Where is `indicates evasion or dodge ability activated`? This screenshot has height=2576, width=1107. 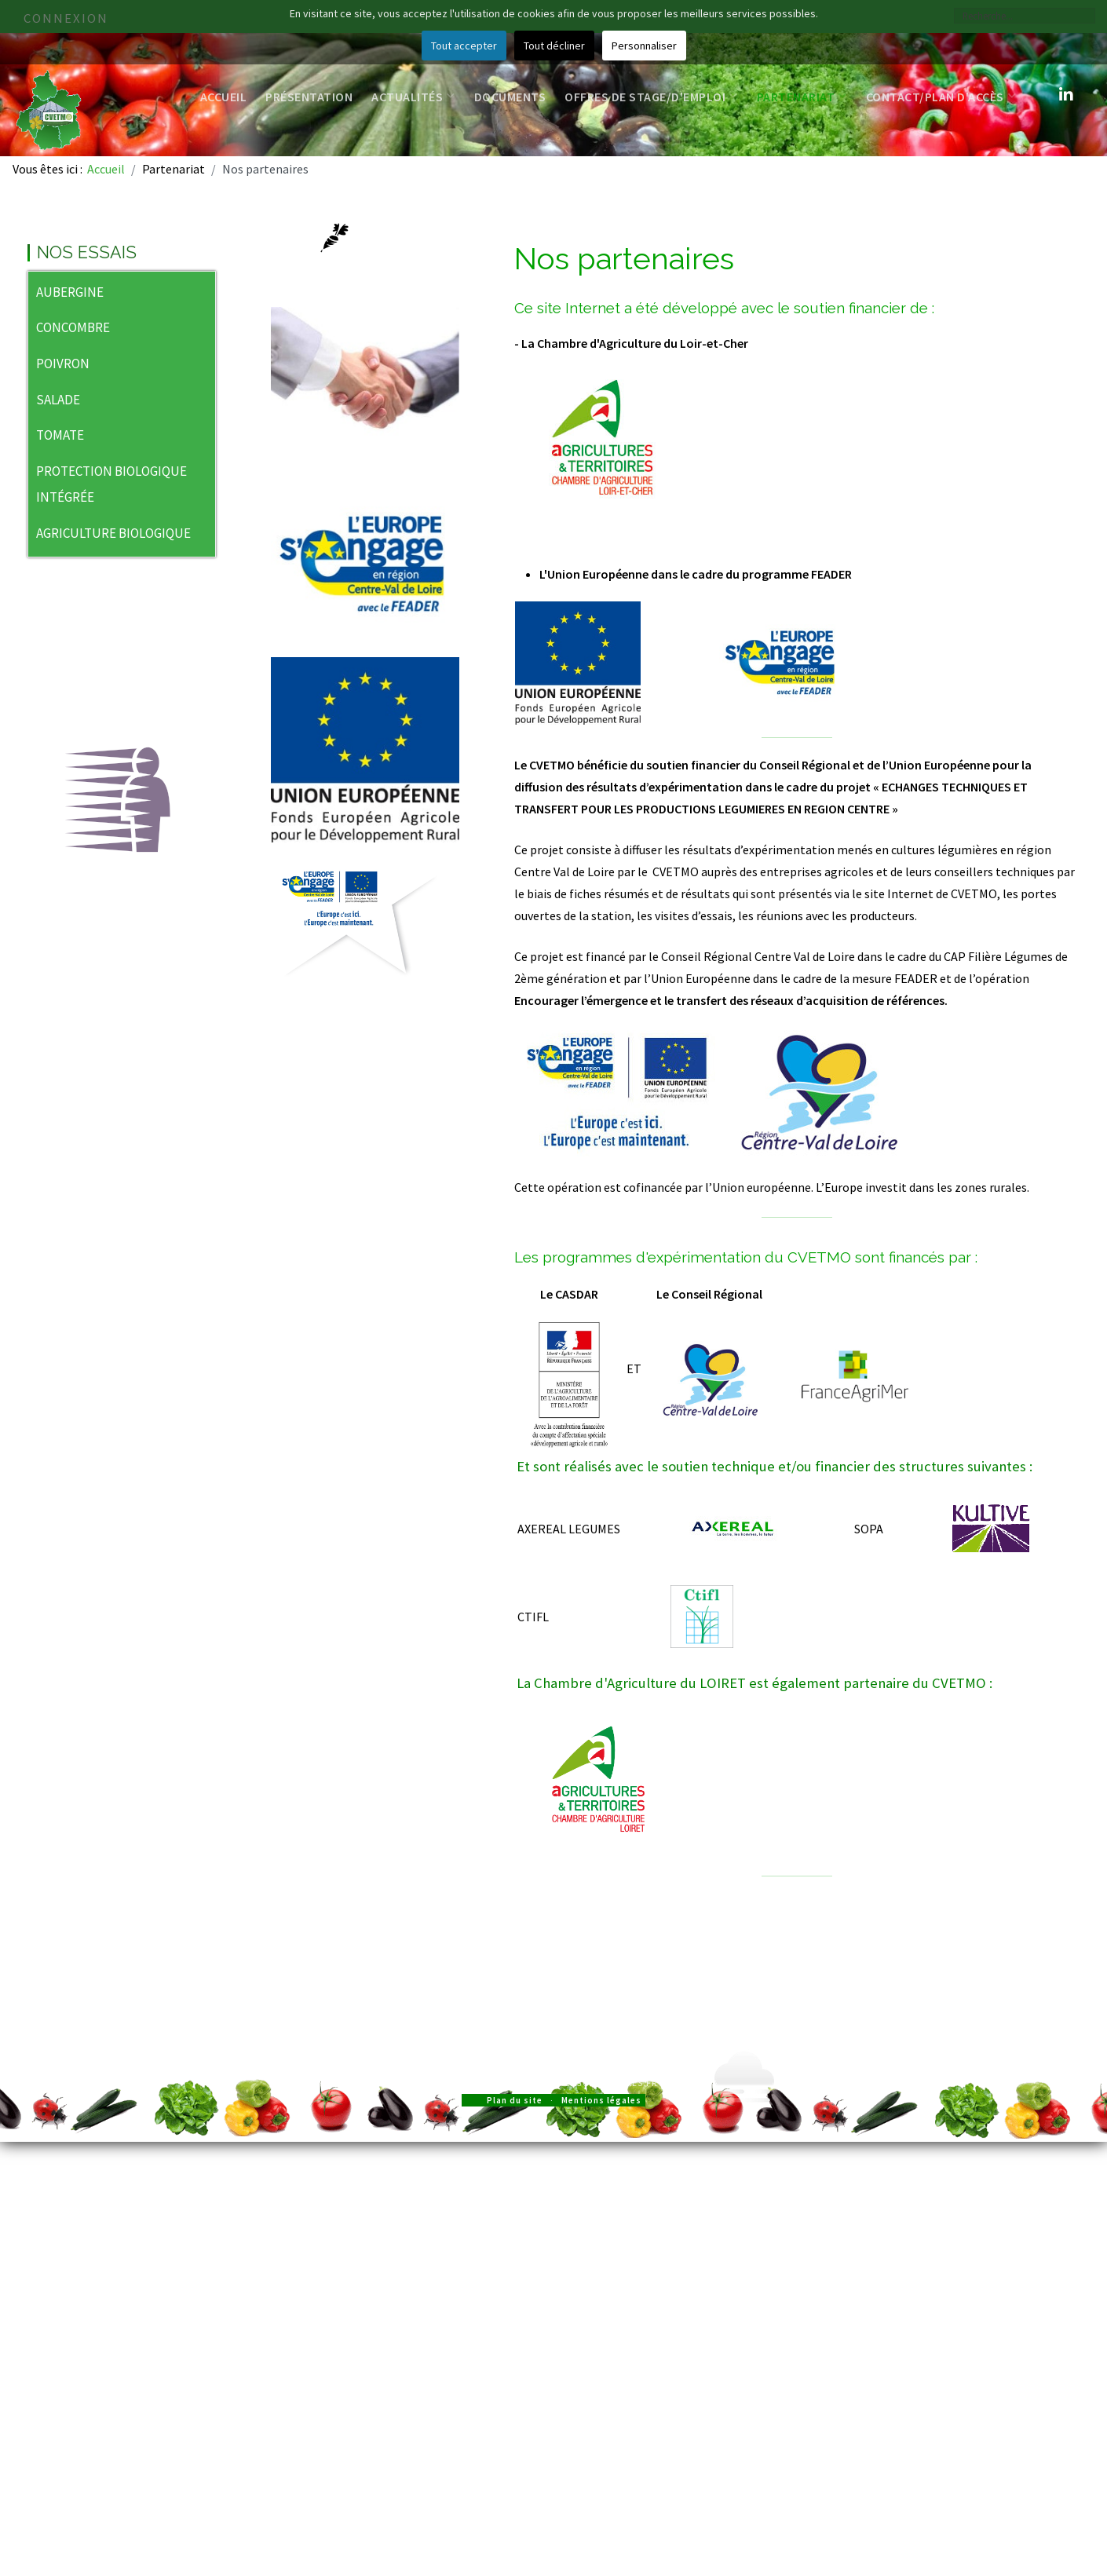
indicates evasion or dodge ability activated is located at coordinates (118, 800).